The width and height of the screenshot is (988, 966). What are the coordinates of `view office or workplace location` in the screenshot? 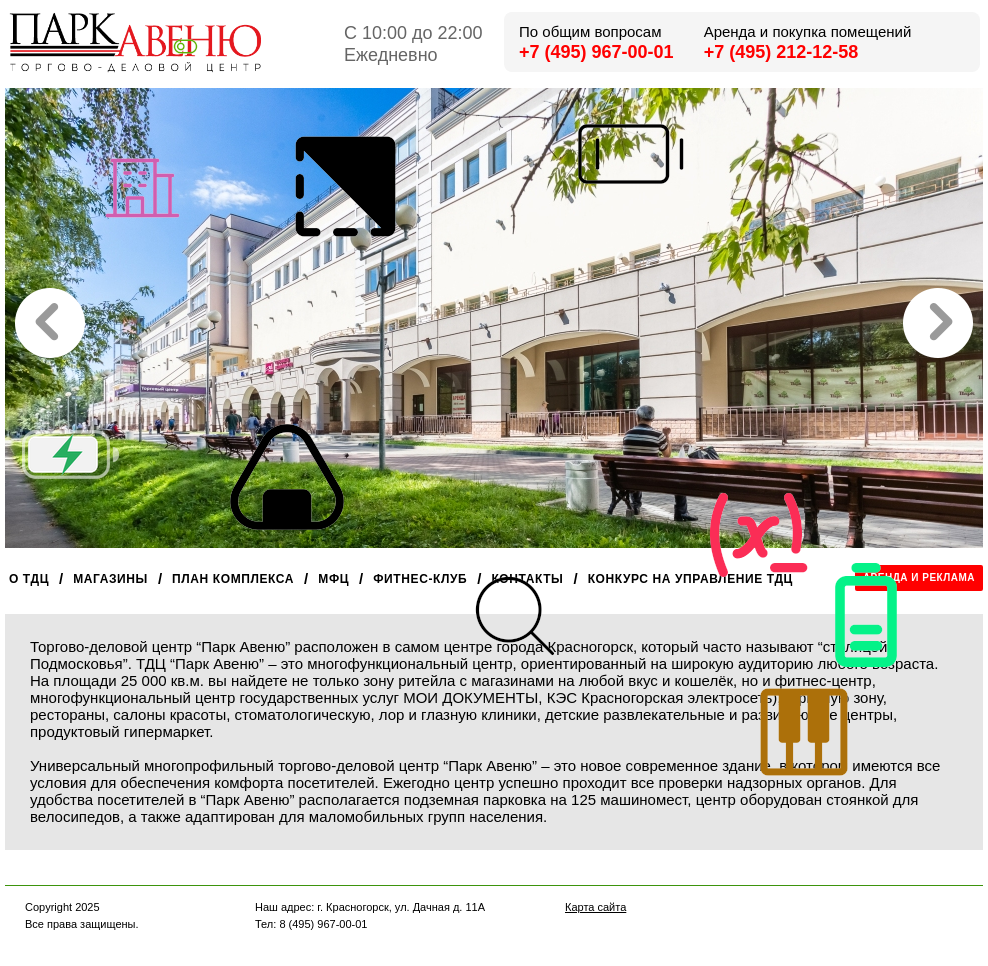 It's located at (140, 188).